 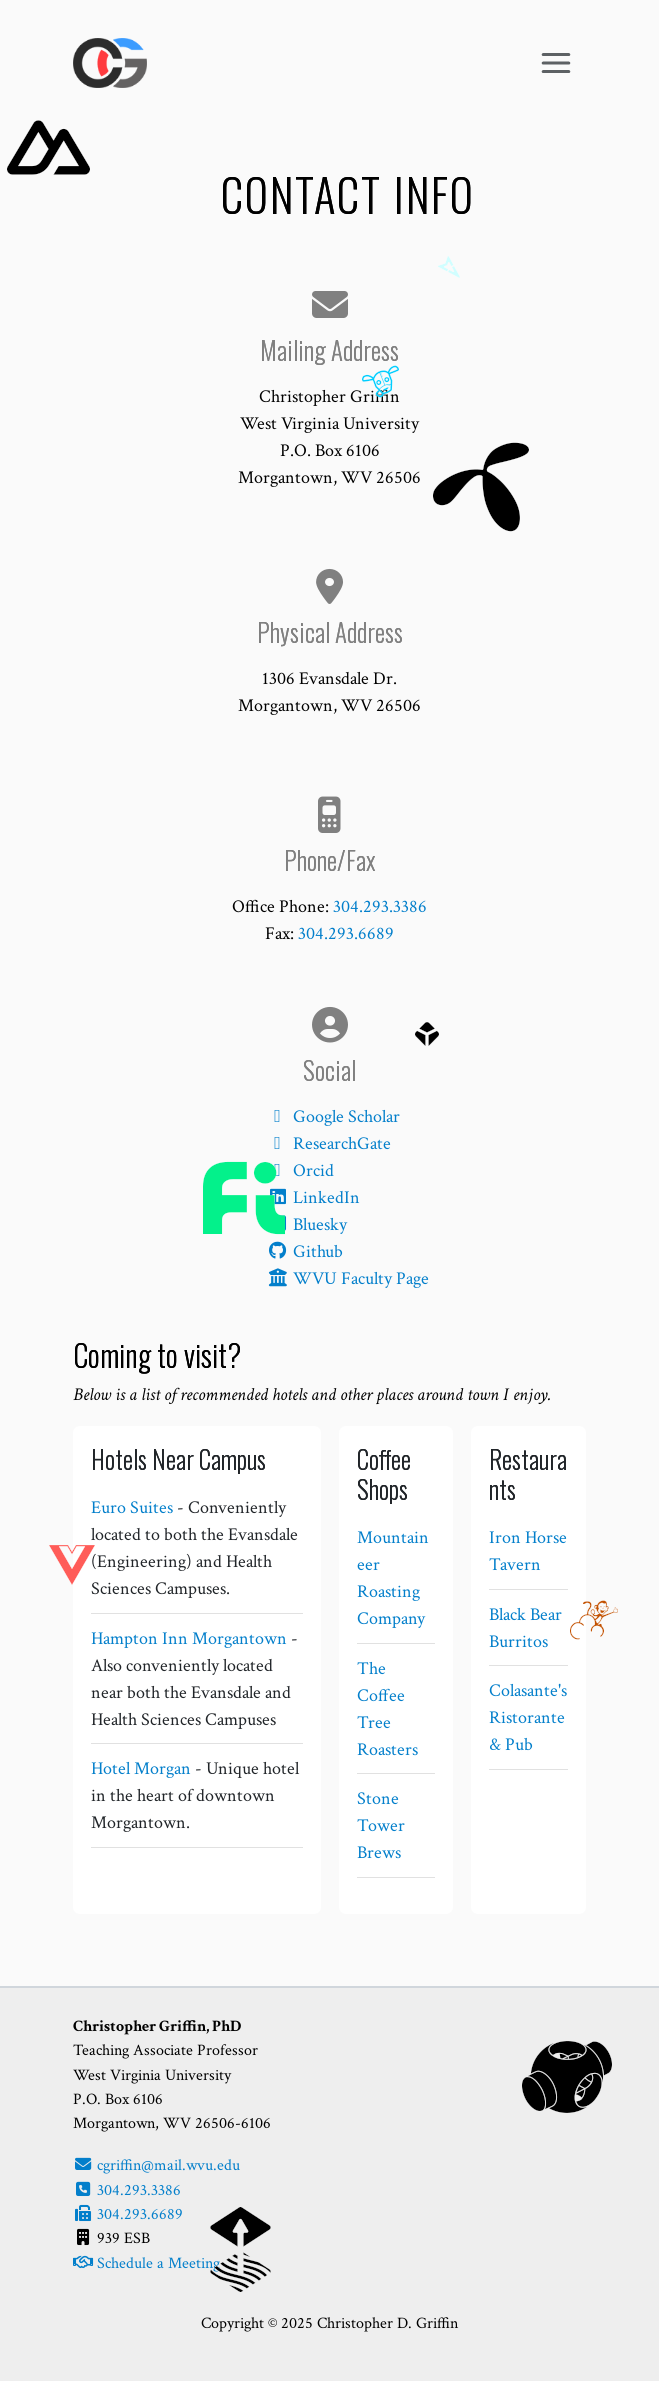 What do you see at coordinates (48, 147) in the screenshot?
I see `nuxt.js framework logo` at bounding box center [48, 147].